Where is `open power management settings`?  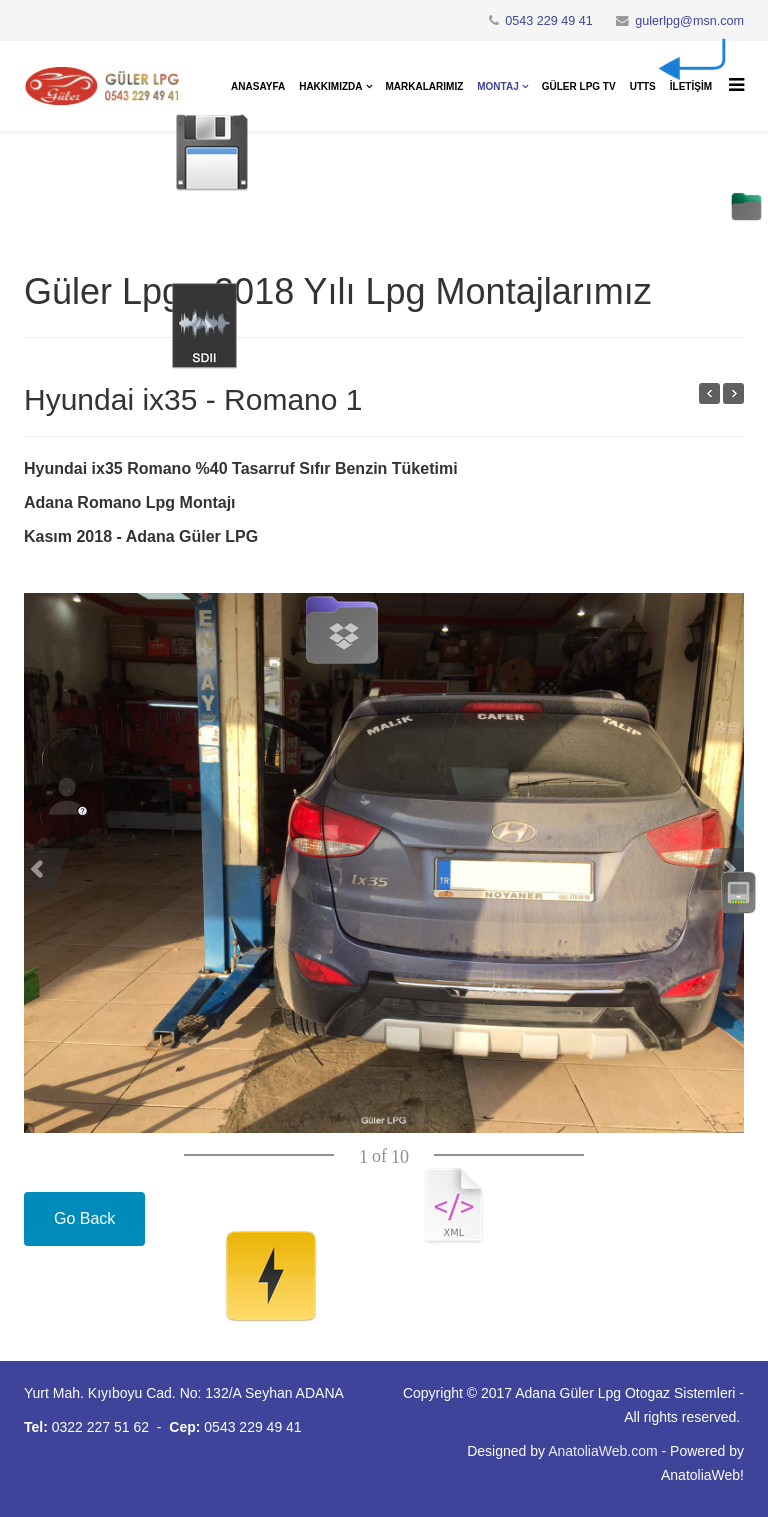
open power management settings is located at coordinates (271, 1276).